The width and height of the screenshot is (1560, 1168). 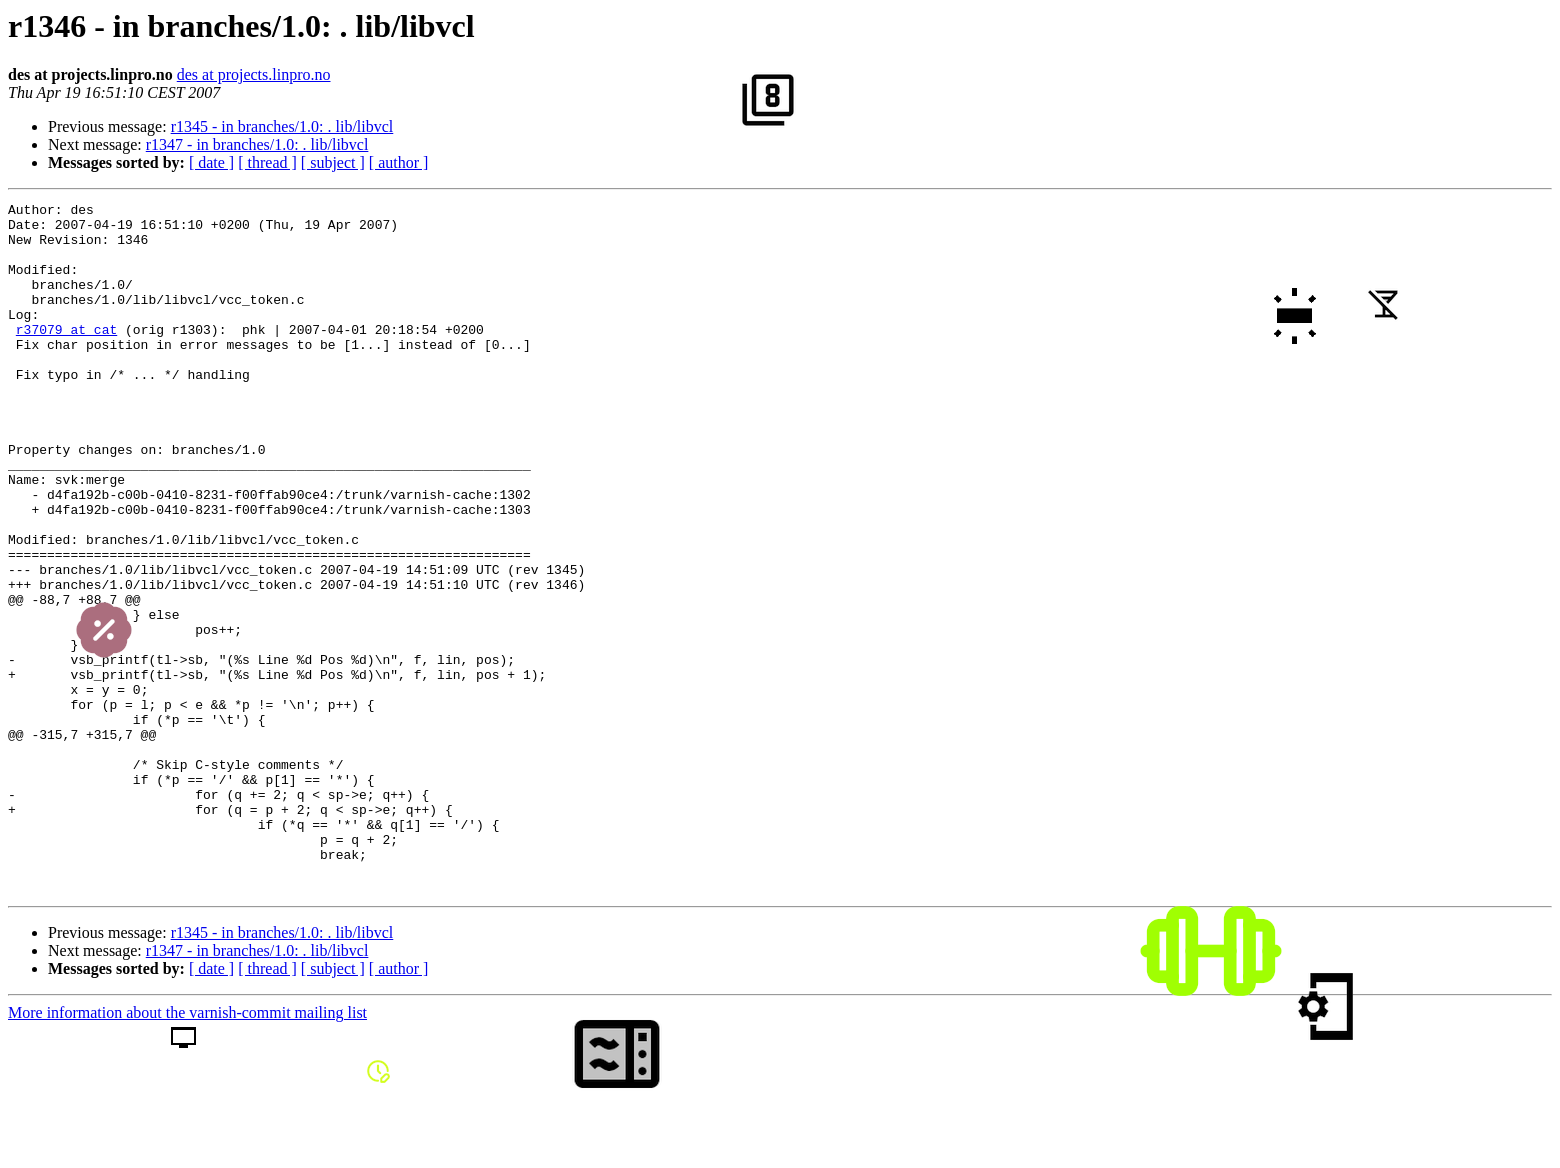 What do you see at coordinates (378, 1071) in the screenshot?
I see `edit a scheduled time or event` at bounding box center [378, 1071].